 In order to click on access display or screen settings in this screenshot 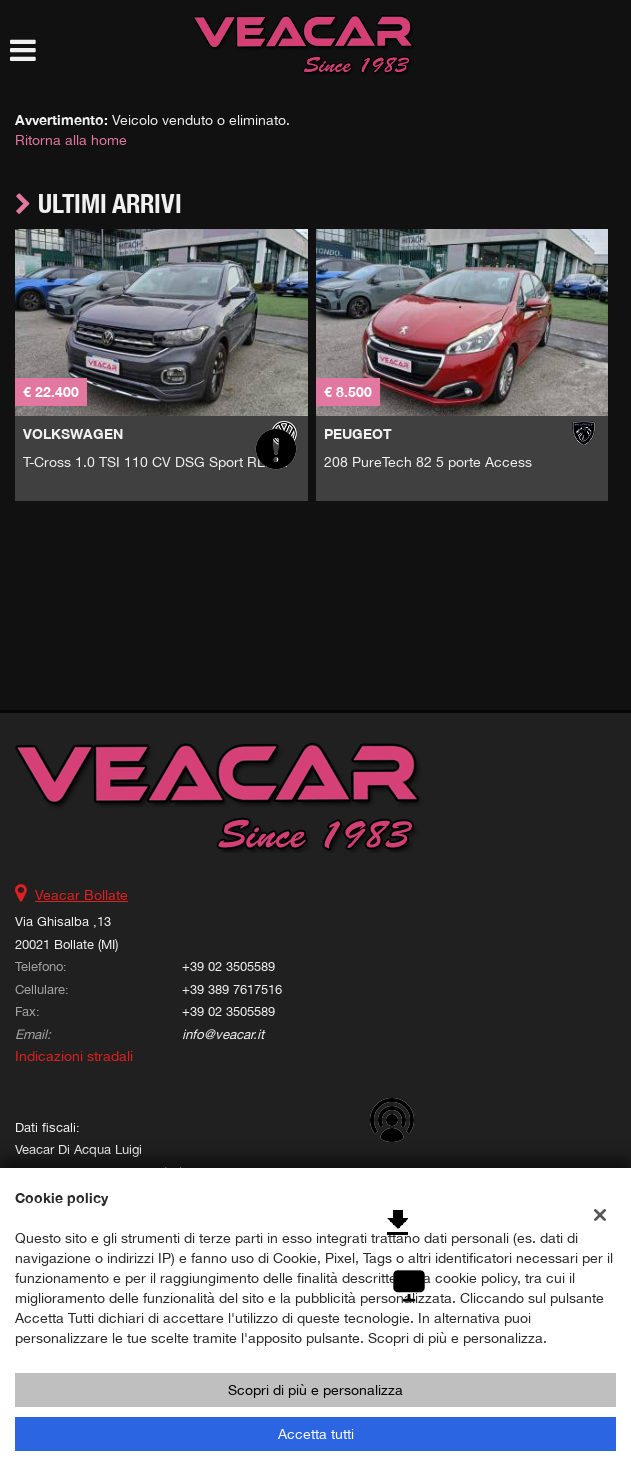, I will do `click(409, 1286)`.